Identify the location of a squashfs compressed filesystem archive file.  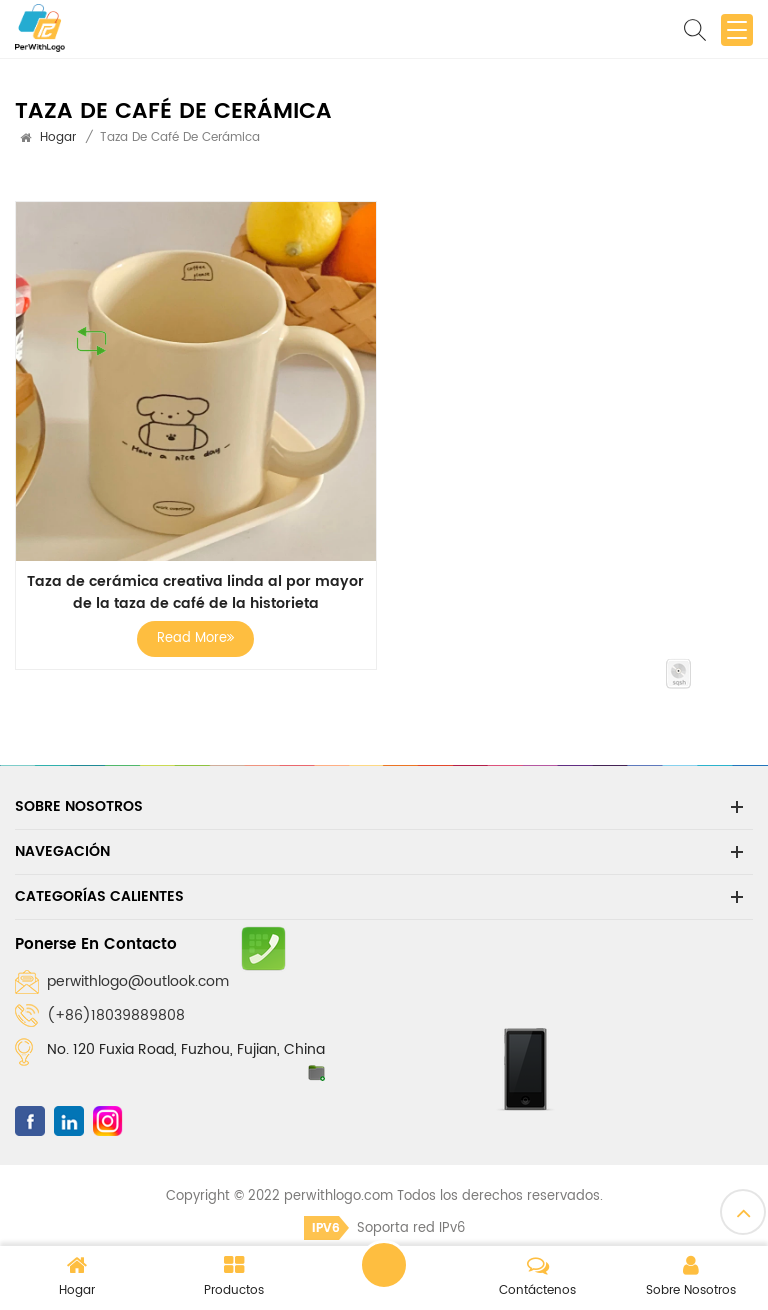
(678, 673).